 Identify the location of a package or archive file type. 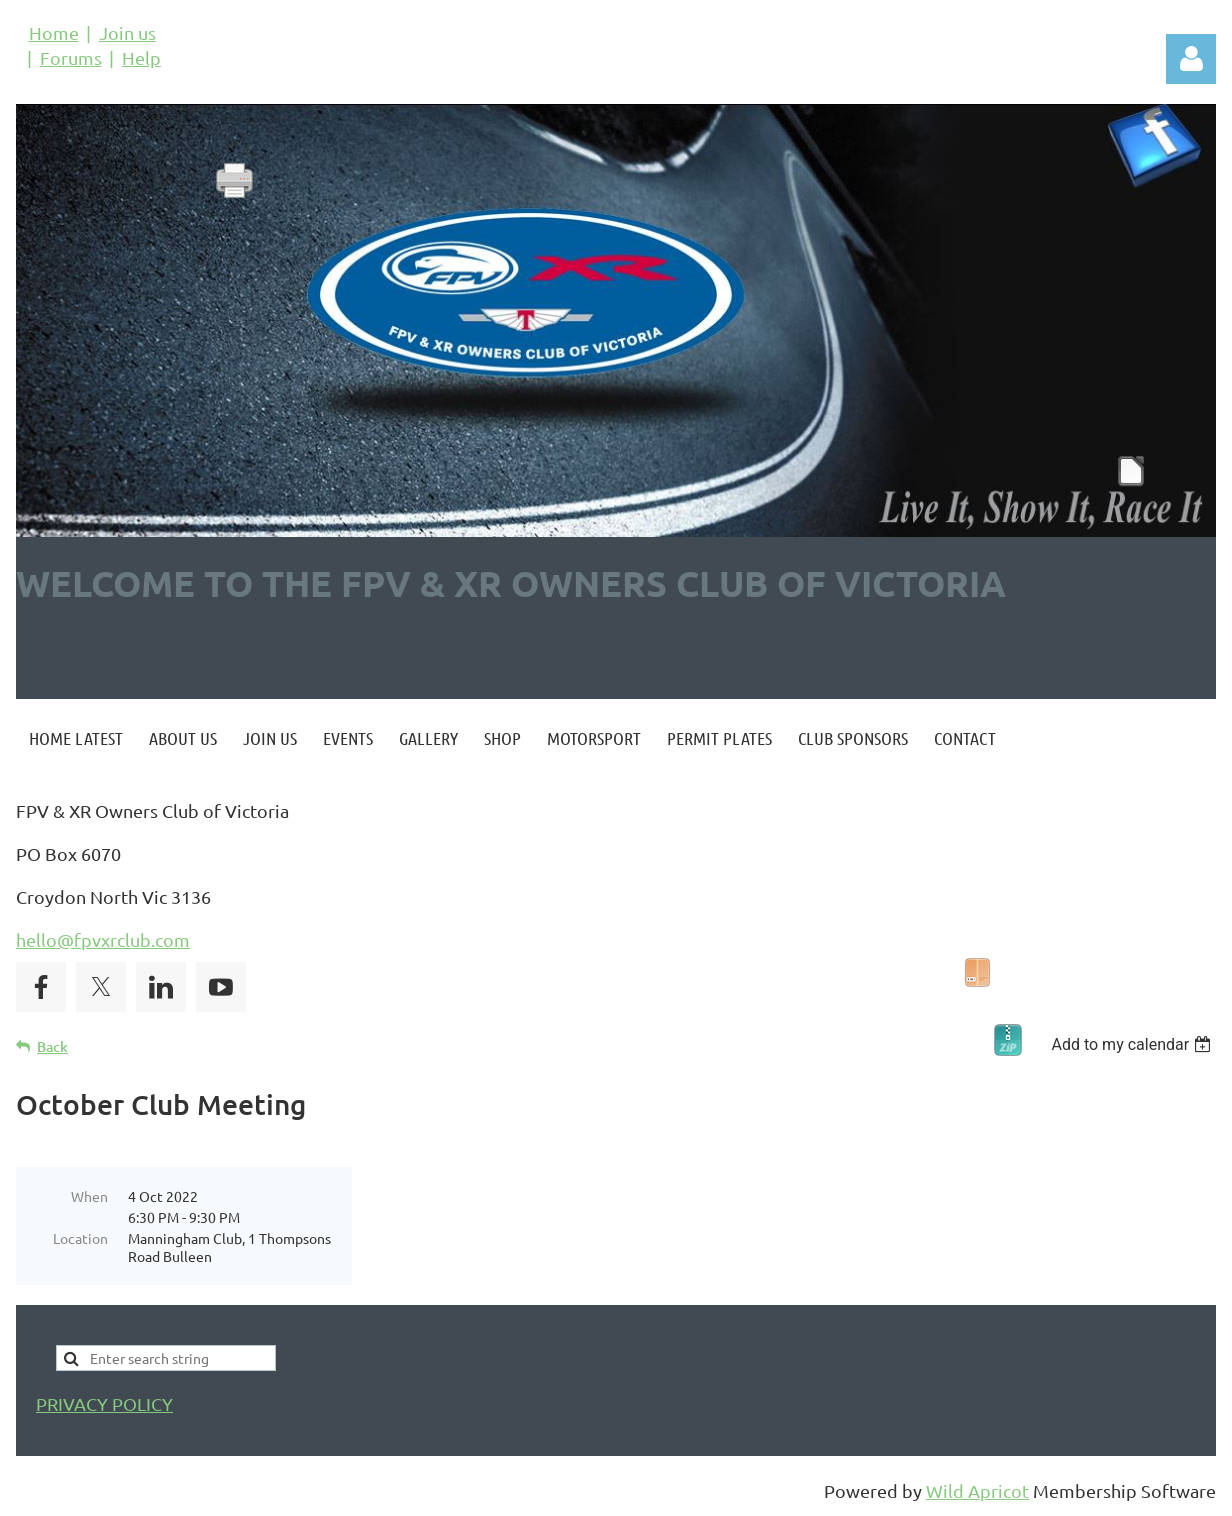
(977, 972).